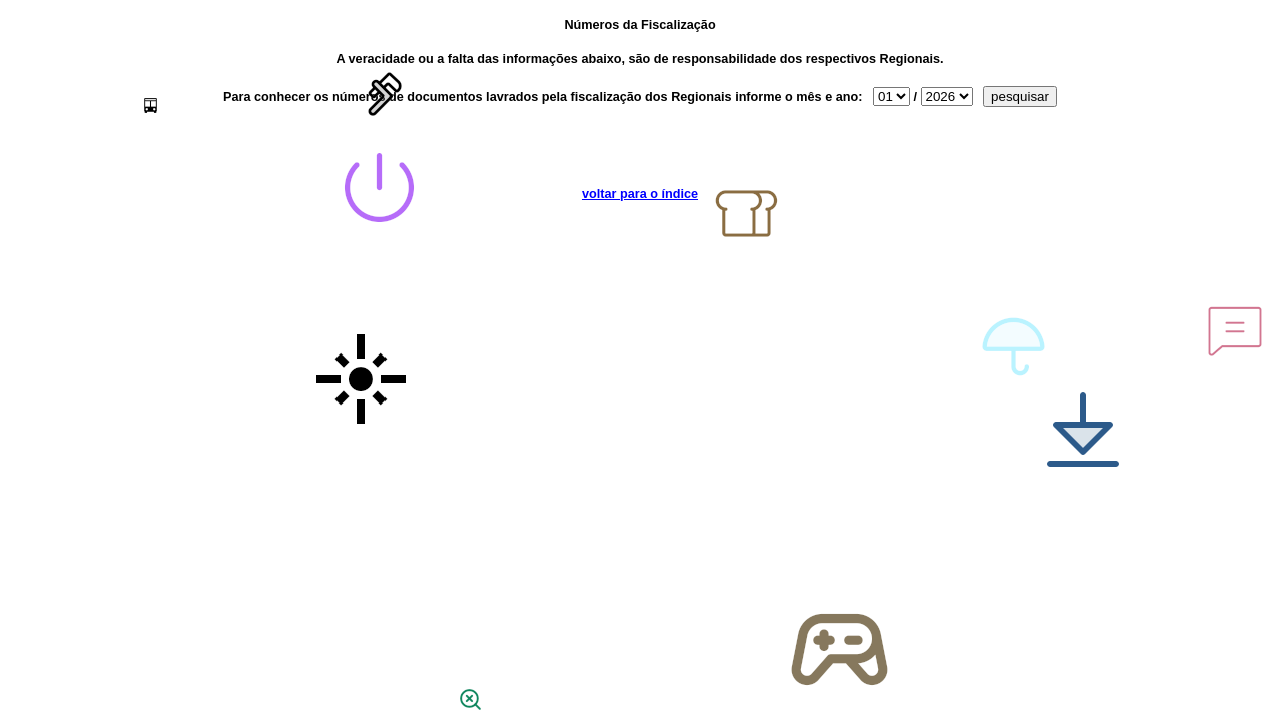  Describe the element at coordinates (747, 213) in the screenshot. I see `browse bakery or bread products` at that location.